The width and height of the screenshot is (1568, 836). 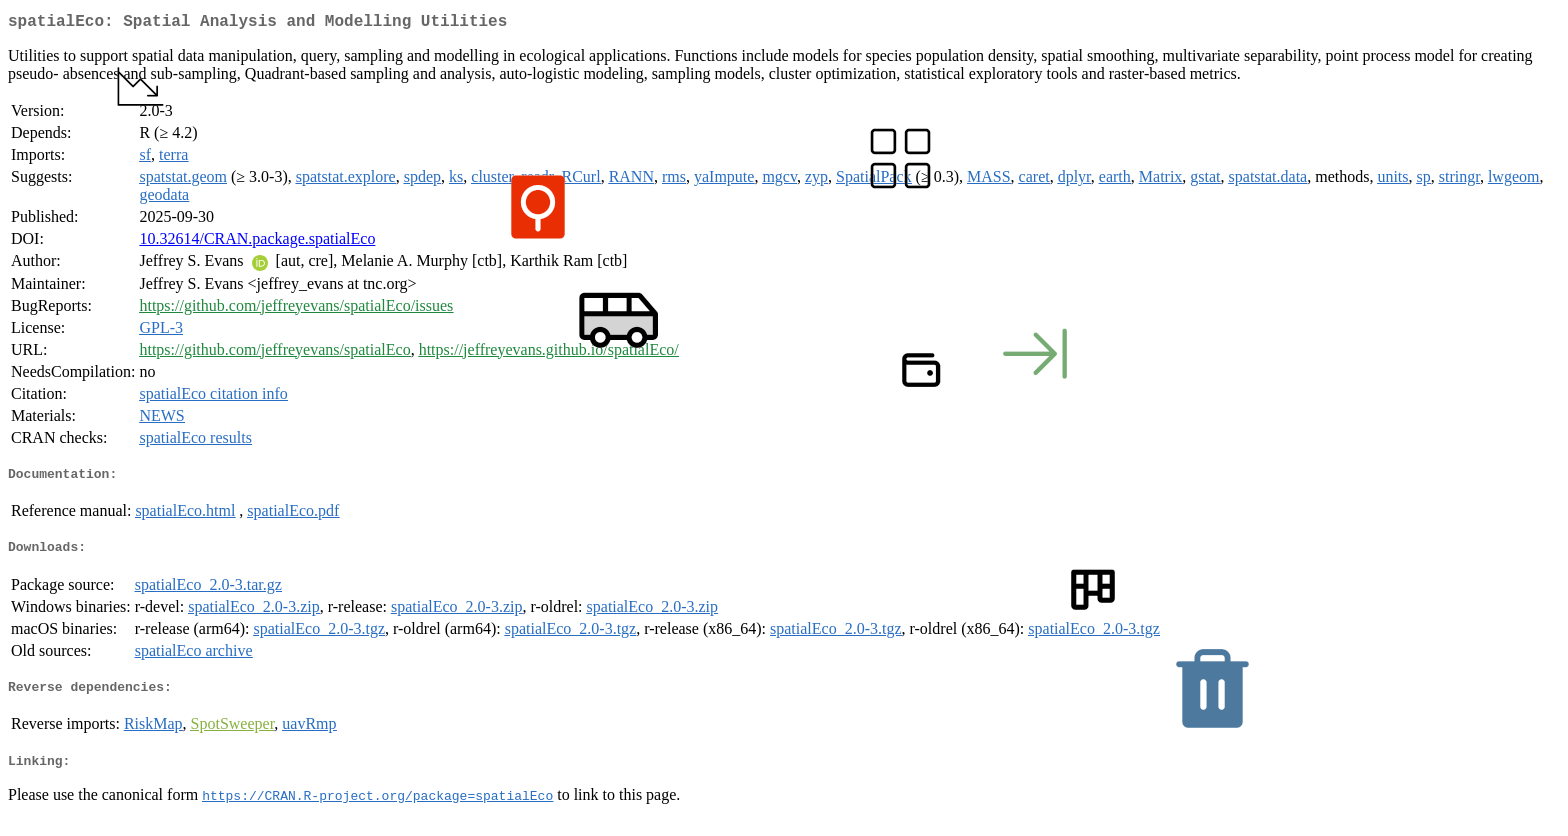 I want to click on access your wallet or payment methods, so click(x=920, y=371).